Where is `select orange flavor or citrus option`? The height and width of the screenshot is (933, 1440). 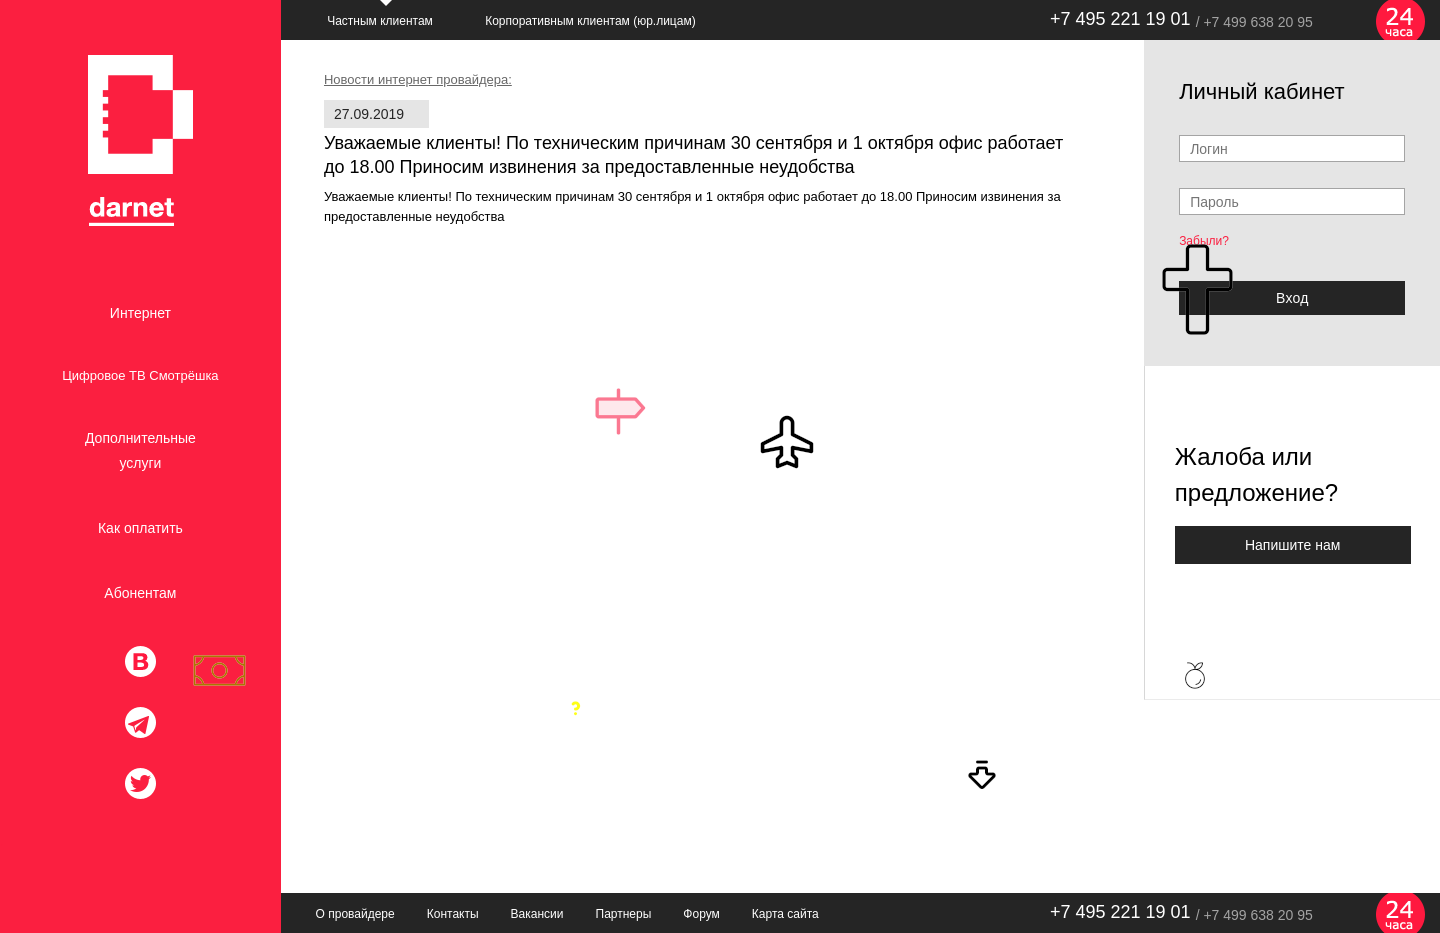 select orange flavor or citrus option is located at coordinates (1195, 676).